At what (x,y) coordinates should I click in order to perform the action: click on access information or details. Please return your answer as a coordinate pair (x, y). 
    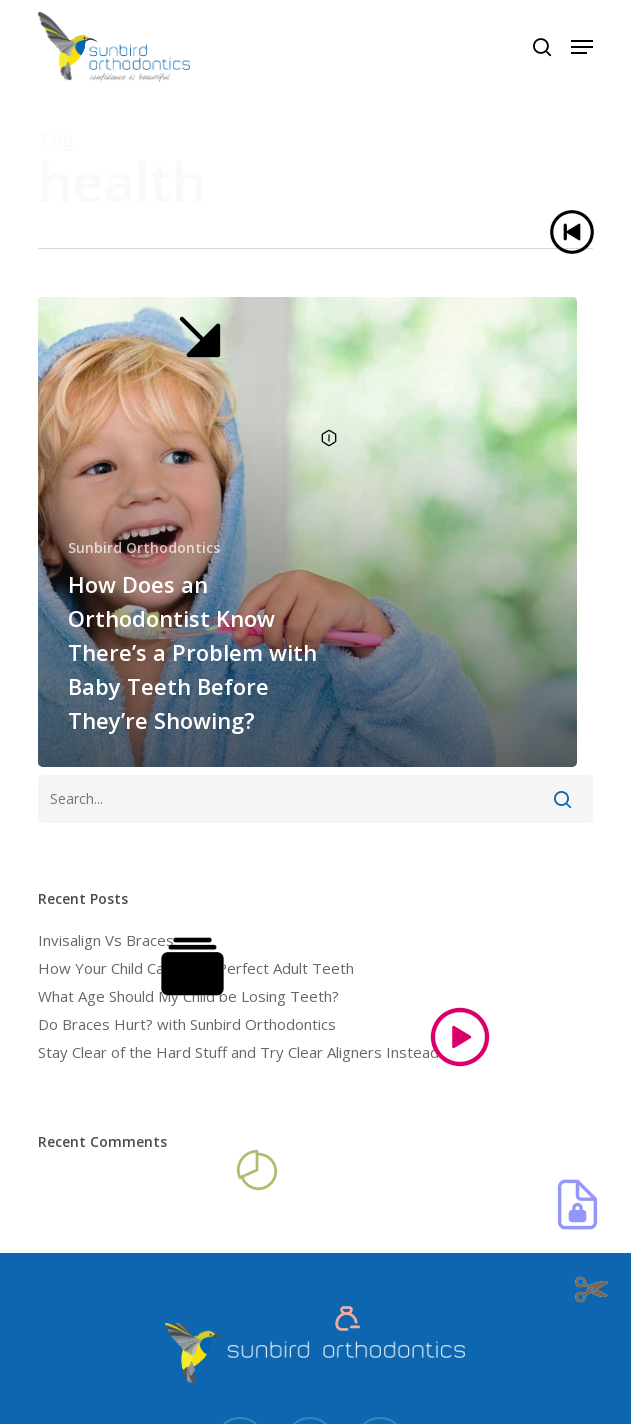
    Looking at the image, I should click on (329, 438).